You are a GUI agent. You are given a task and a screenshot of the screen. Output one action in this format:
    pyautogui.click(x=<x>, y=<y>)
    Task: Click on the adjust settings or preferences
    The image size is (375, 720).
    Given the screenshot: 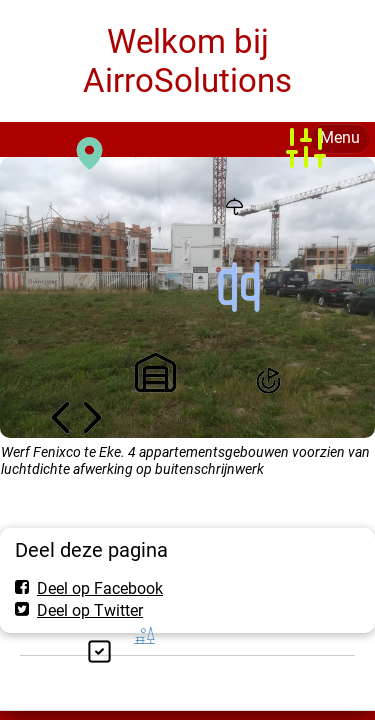 What is the action you would take?
    pyautogui.click(x=306, y=148)
    